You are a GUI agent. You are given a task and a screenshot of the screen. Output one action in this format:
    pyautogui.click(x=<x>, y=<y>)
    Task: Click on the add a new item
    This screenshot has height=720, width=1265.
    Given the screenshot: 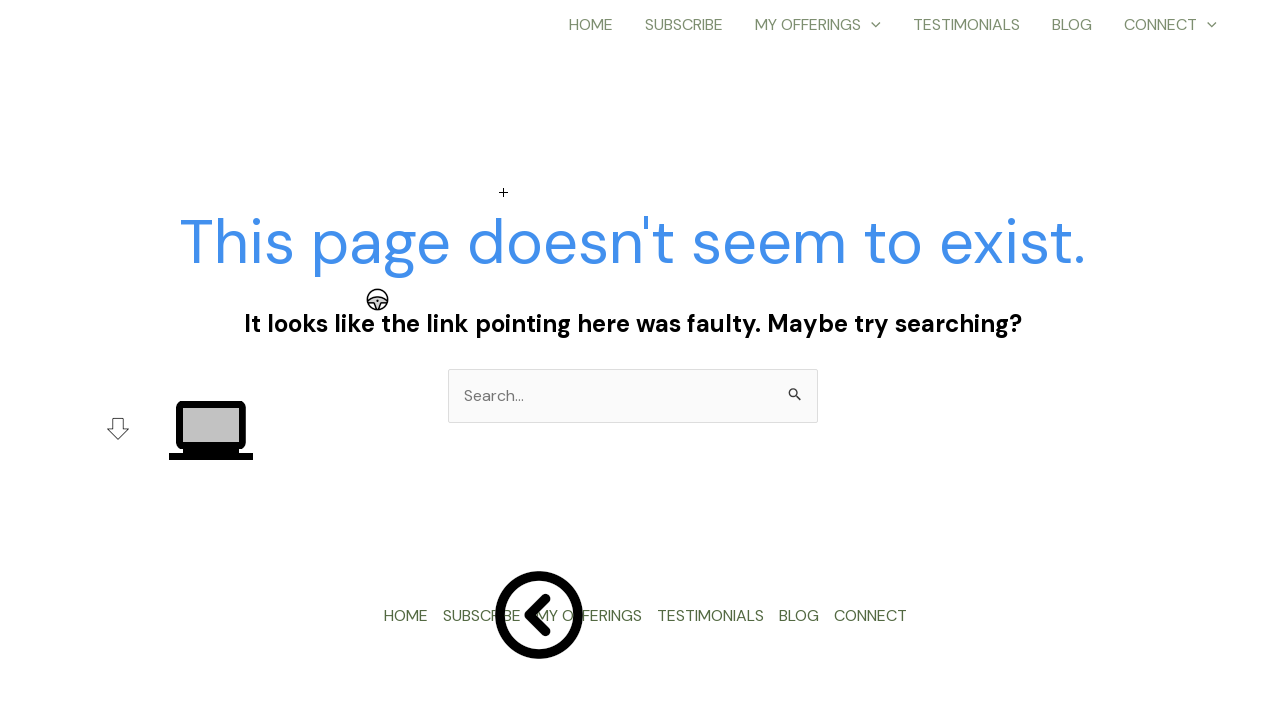 What is the action you would take?
    pyautogui.click(x=503, y=192)
    